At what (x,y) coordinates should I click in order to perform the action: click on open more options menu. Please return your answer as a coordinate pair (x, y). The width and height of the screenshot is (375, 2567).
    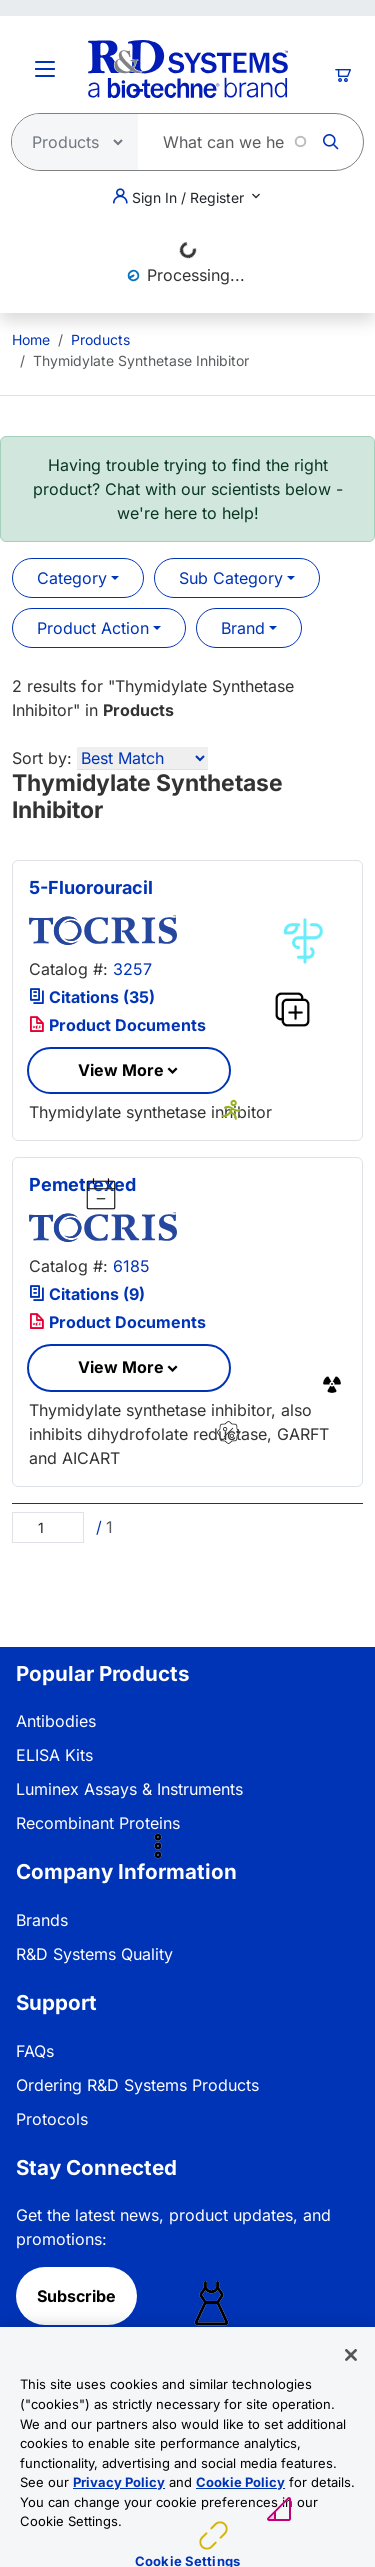
    Looking at the image, I should click on (158, 1846).